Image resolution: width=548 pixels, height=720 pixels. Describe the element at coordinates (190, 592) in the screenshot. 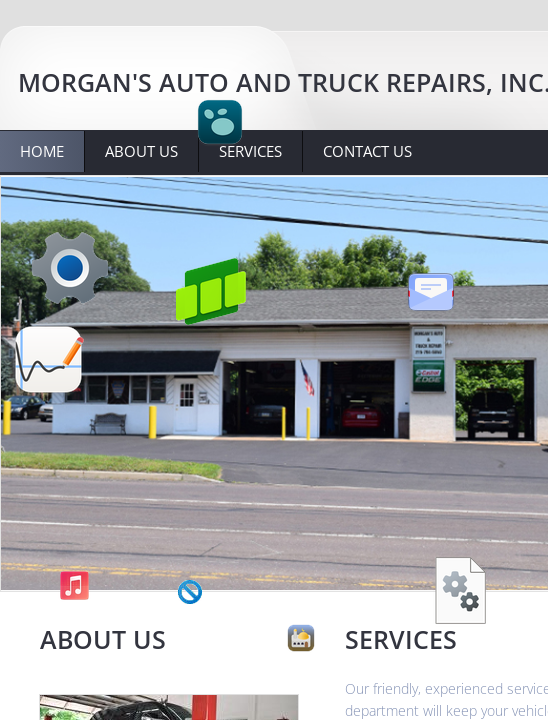

I see `indicates access denied or permission blocked` at that location.